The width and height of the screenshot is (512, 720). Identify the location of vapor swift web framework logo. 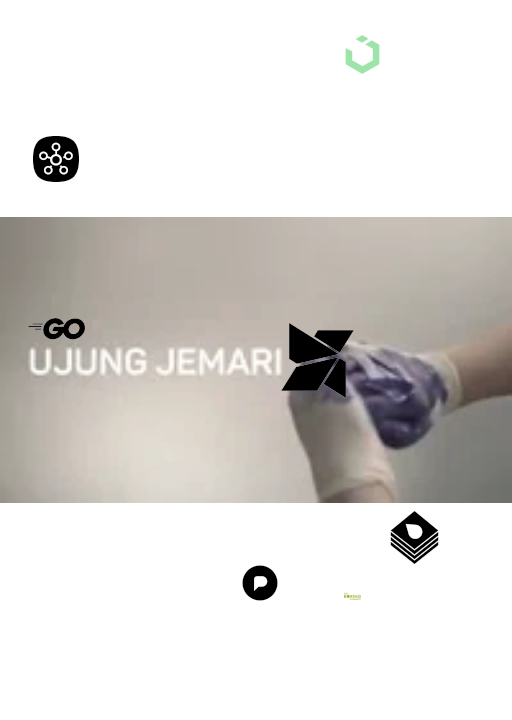
(414, 537).